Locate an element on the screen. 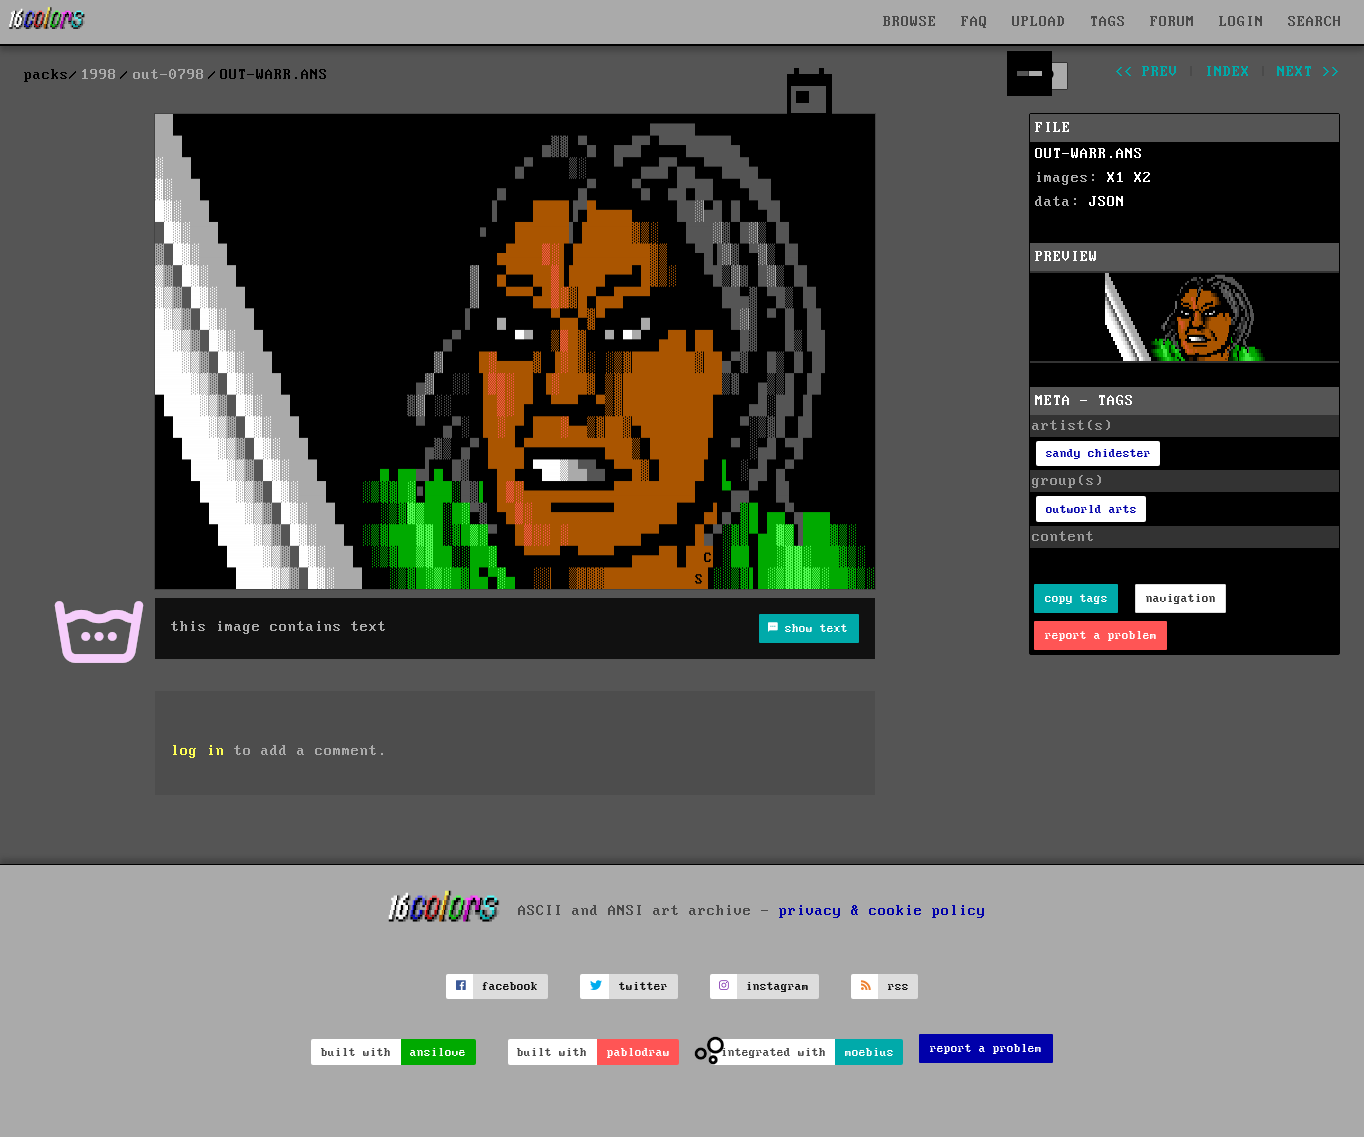 The image size is (1364, 1137). view today's date or events is located at coordinates (809, 96).